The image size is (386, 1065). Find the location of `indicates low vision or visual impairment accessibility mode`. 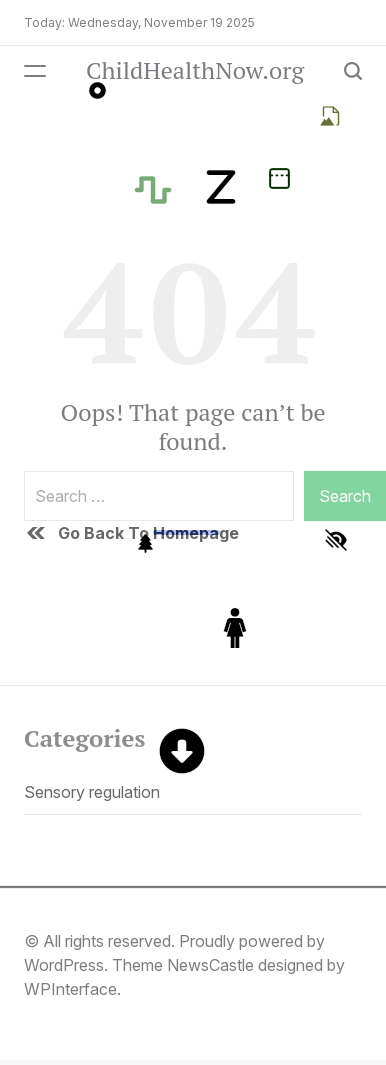

indicates low vision or visual impairment accessibility mode is located at coordinates (336, 540).